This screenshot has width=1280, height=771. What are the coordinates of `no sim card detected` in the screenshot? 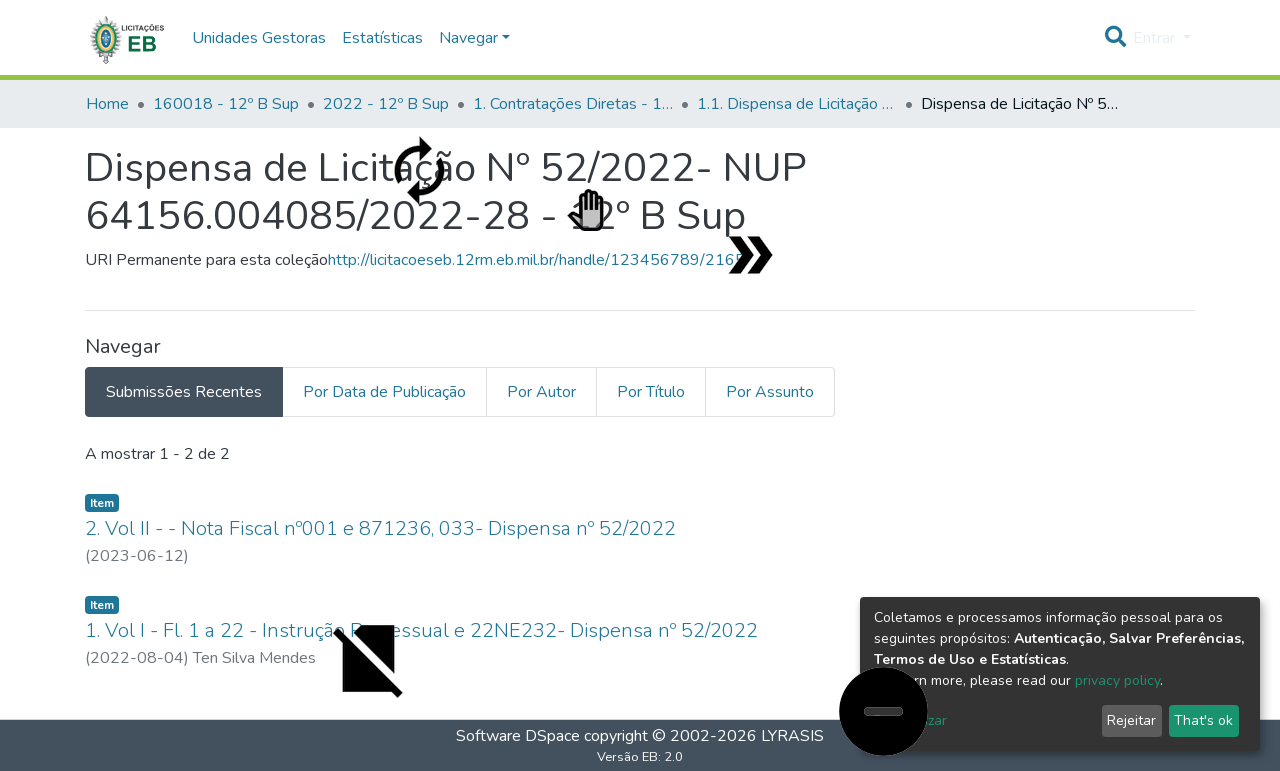 It's located at (368, 658).